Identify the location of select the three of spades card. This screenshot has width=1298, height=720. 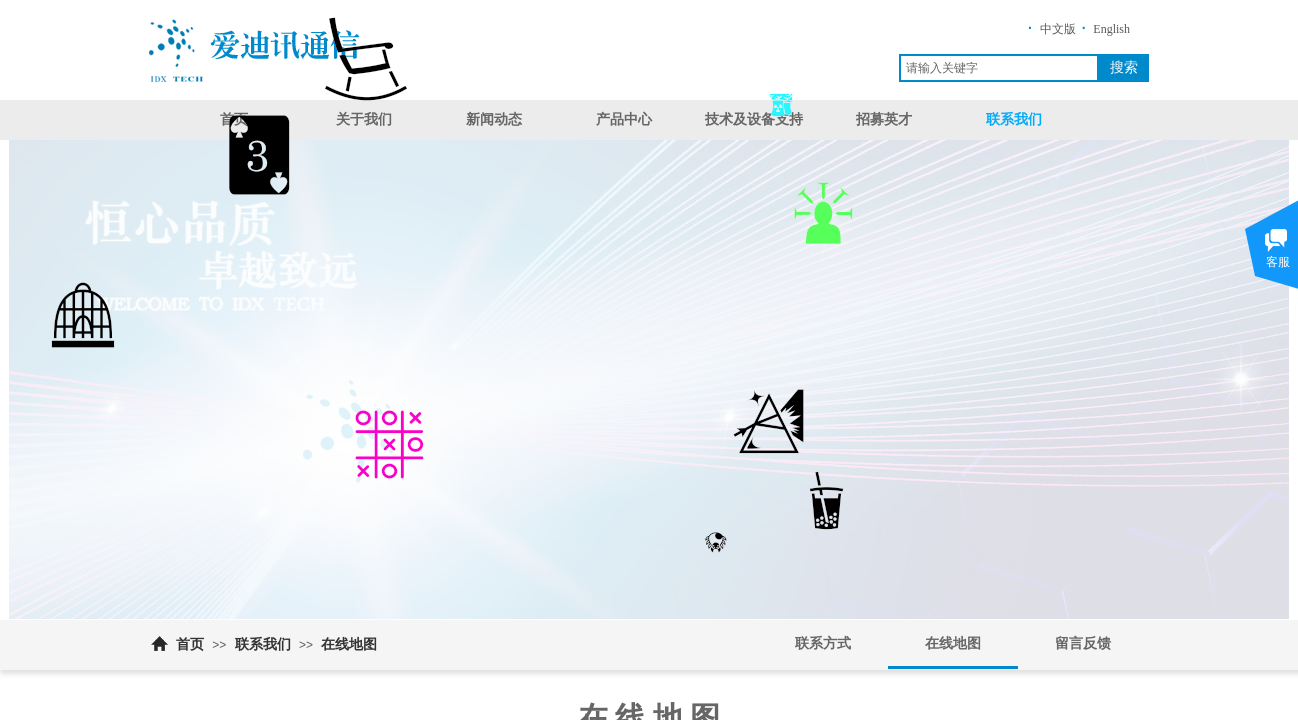
(259, 155).